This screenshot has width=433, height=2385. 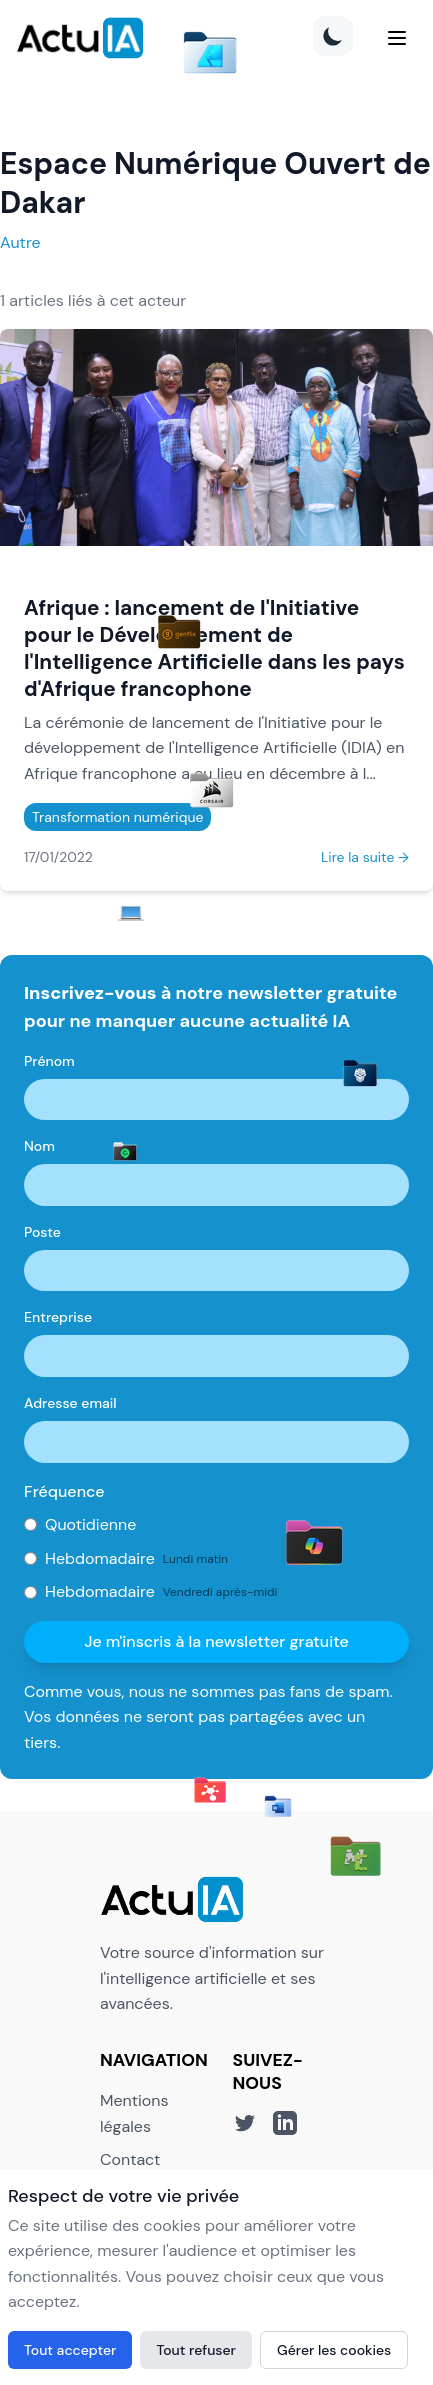 What do you see at coordinates (131, 911) in the screenshot?
I see `indicates this macbook air in system preferences` at bounding box center [131, 911].